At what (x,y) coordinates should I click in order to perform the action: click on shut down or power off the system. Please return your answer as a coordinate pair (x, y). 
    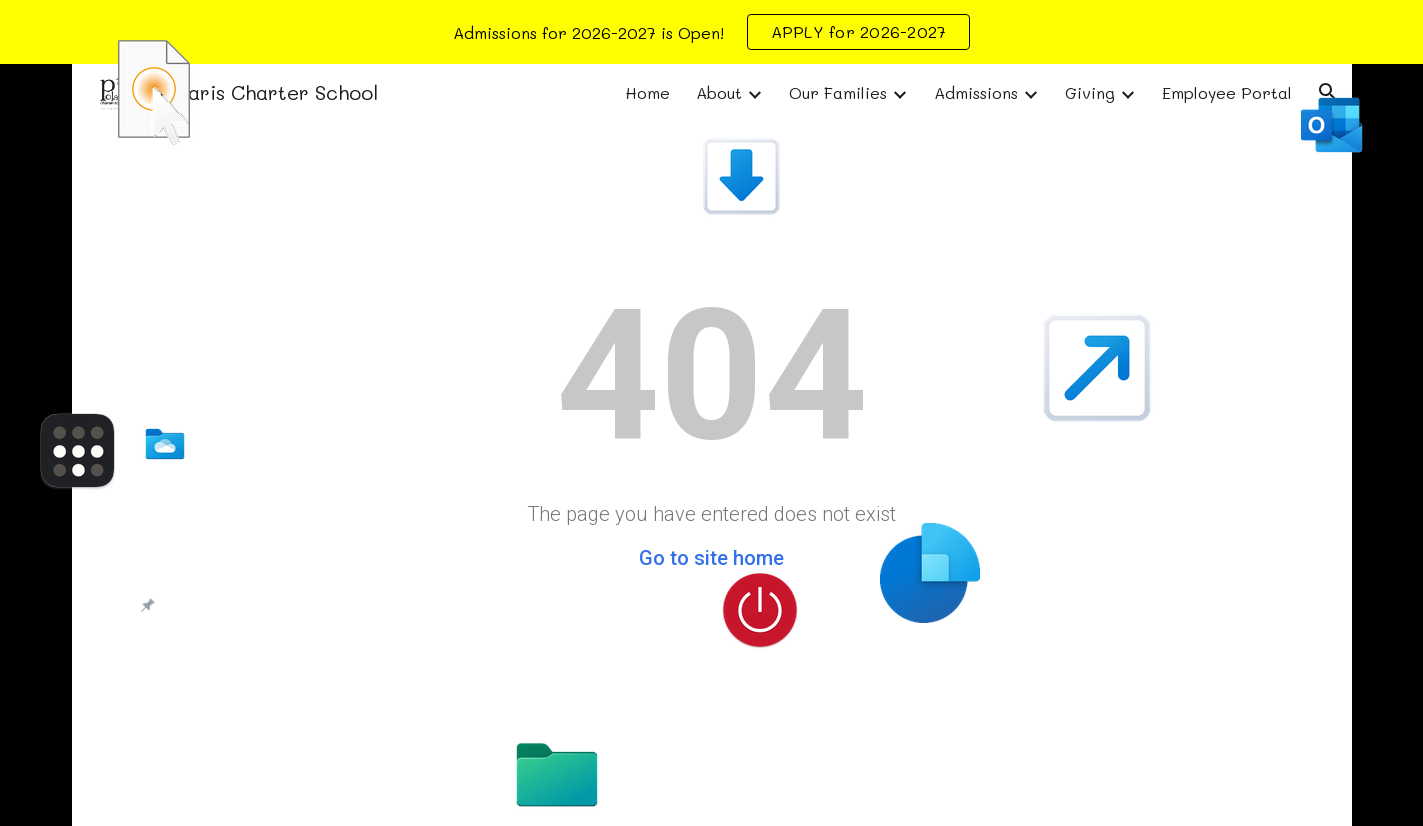
    Looking at the image, I should click on (760, 610).